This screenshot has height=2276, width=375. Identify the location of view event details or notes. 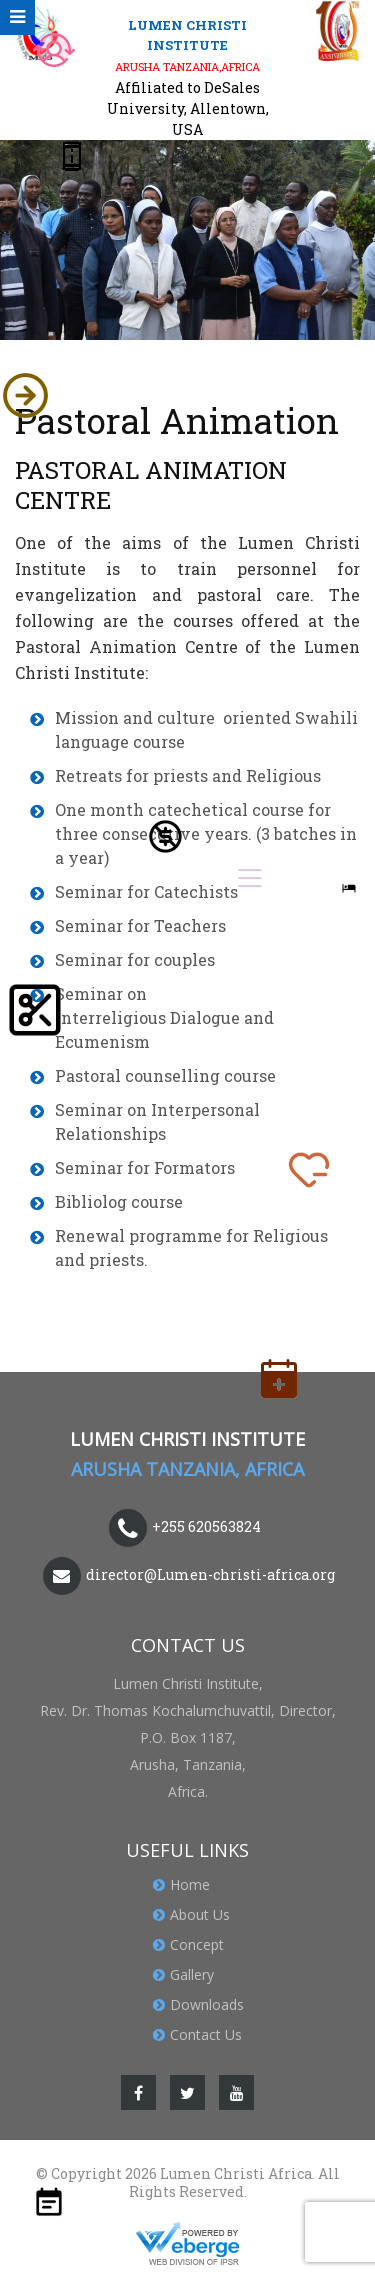
(49, 2203).